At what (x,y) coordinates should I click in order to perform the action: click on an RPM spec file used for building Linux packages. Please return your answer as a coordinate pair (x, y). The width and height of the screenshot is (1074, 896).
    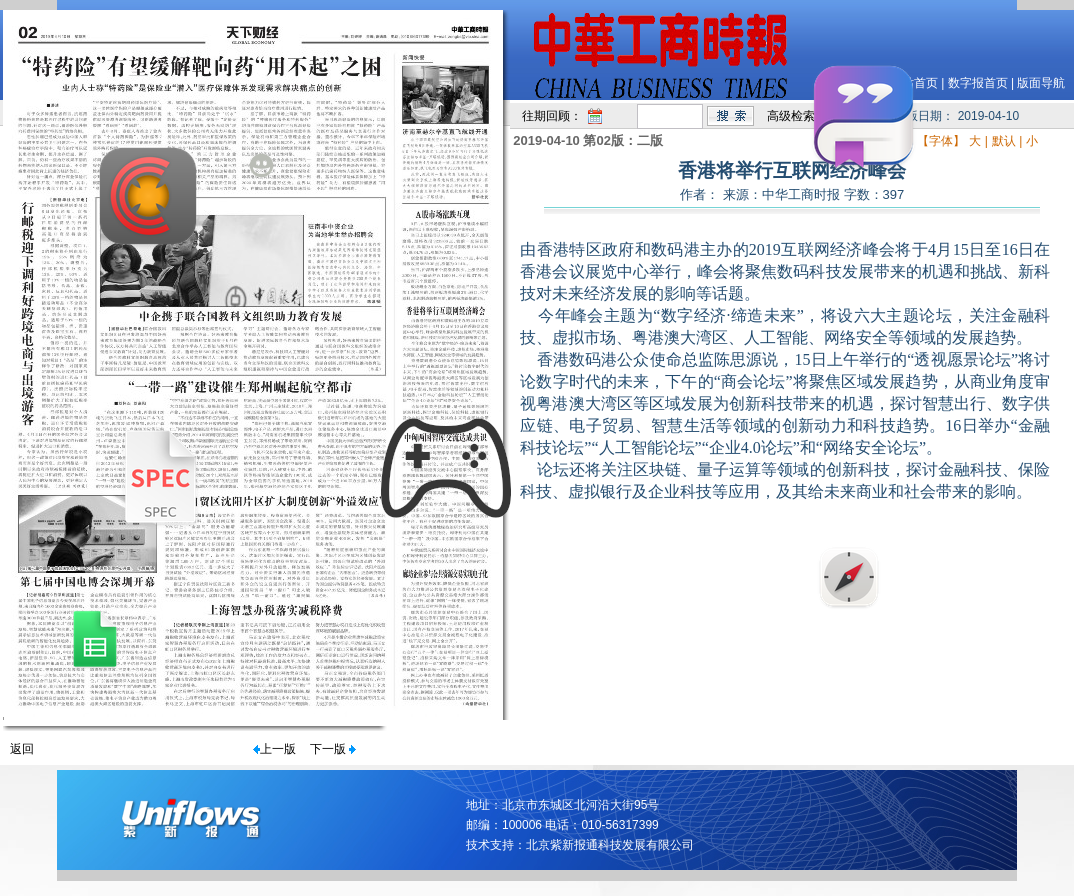
    Looking at the image, I should click on (160, 478).